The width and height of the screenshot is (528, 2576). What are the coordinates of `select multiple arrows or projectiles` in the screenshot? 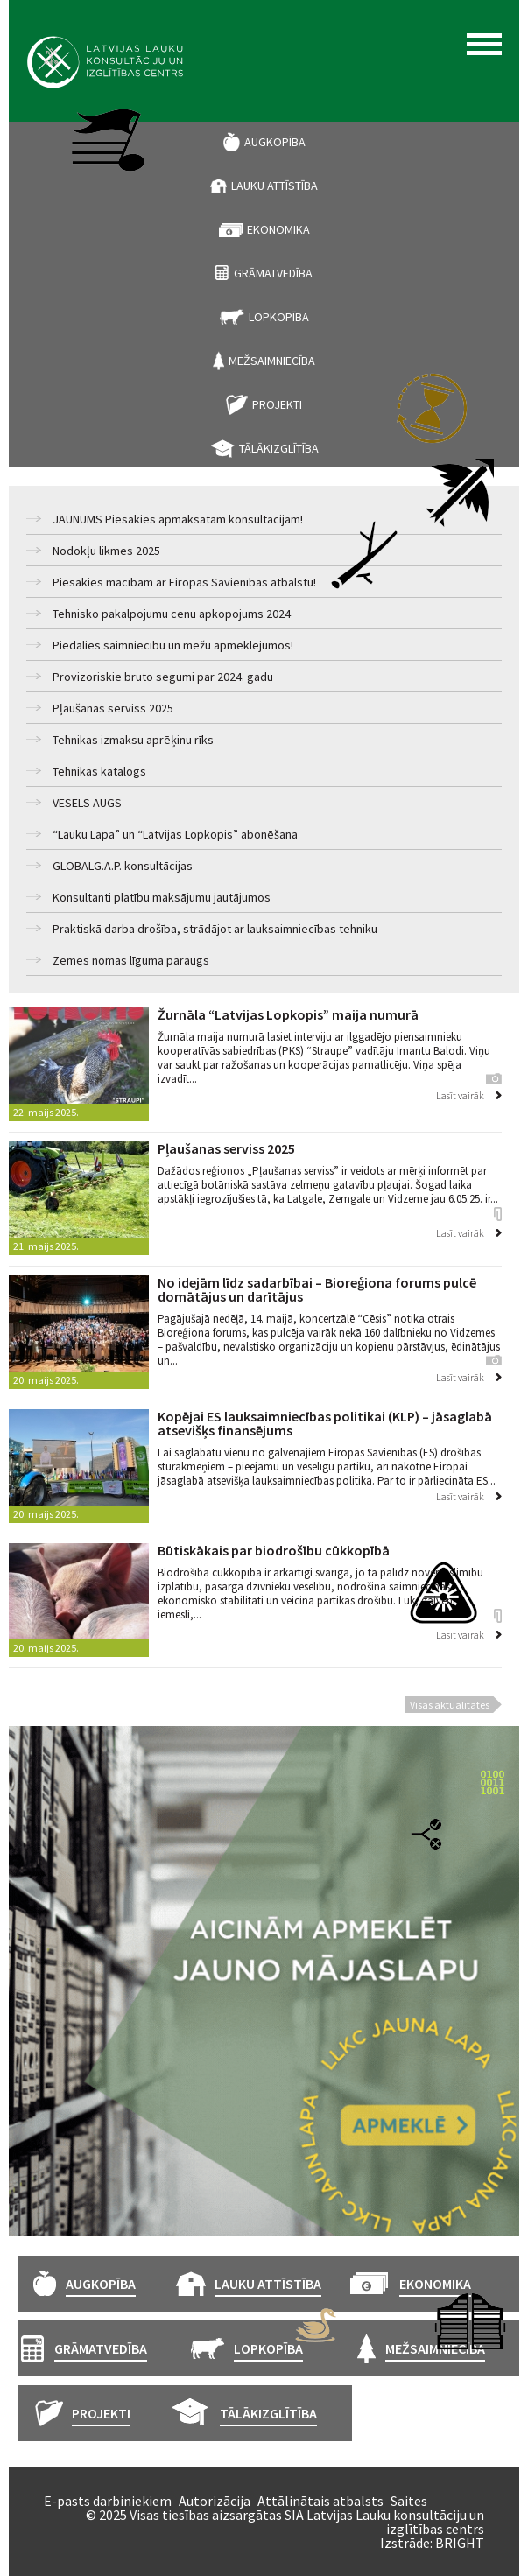 It's located at (51, 56).